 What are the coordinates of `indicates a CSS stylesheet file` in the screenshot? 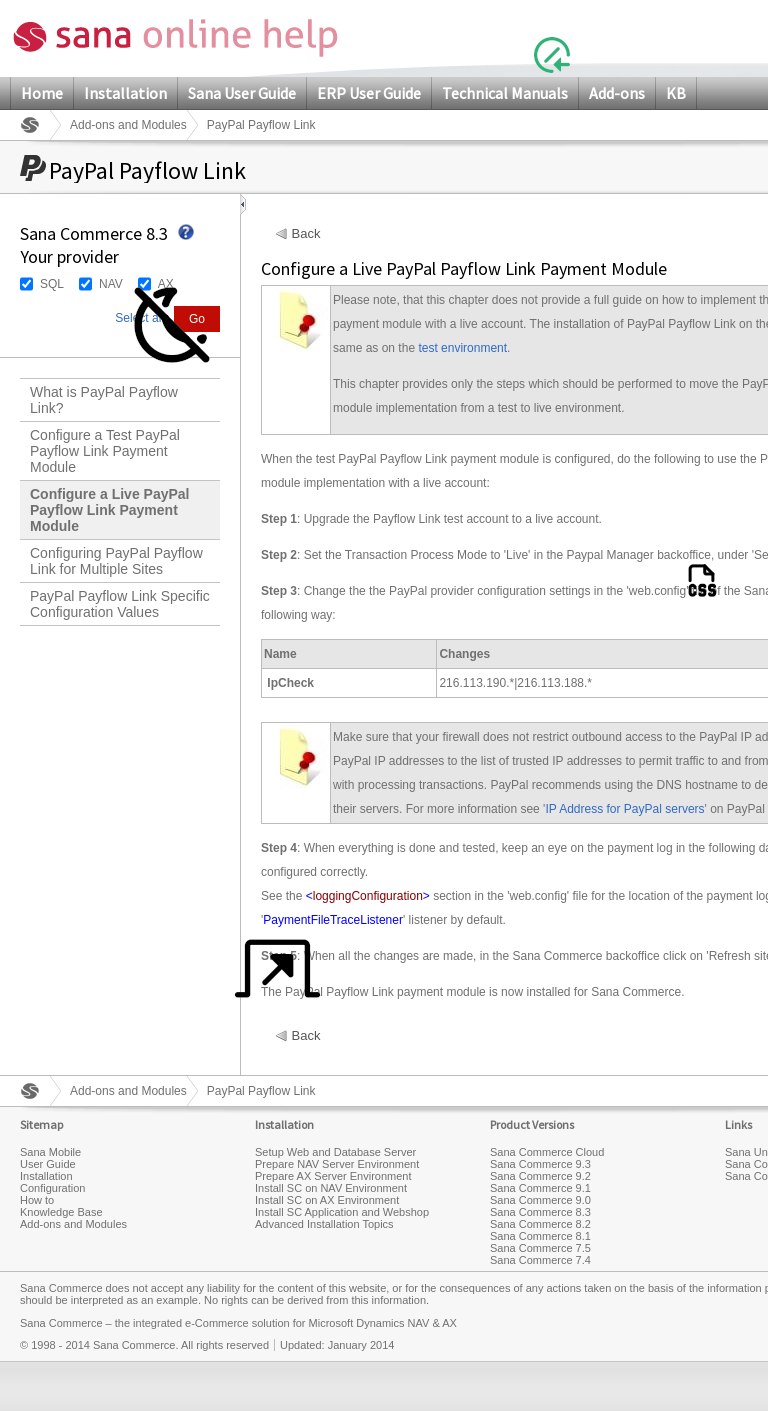 It's located at (701, 580).